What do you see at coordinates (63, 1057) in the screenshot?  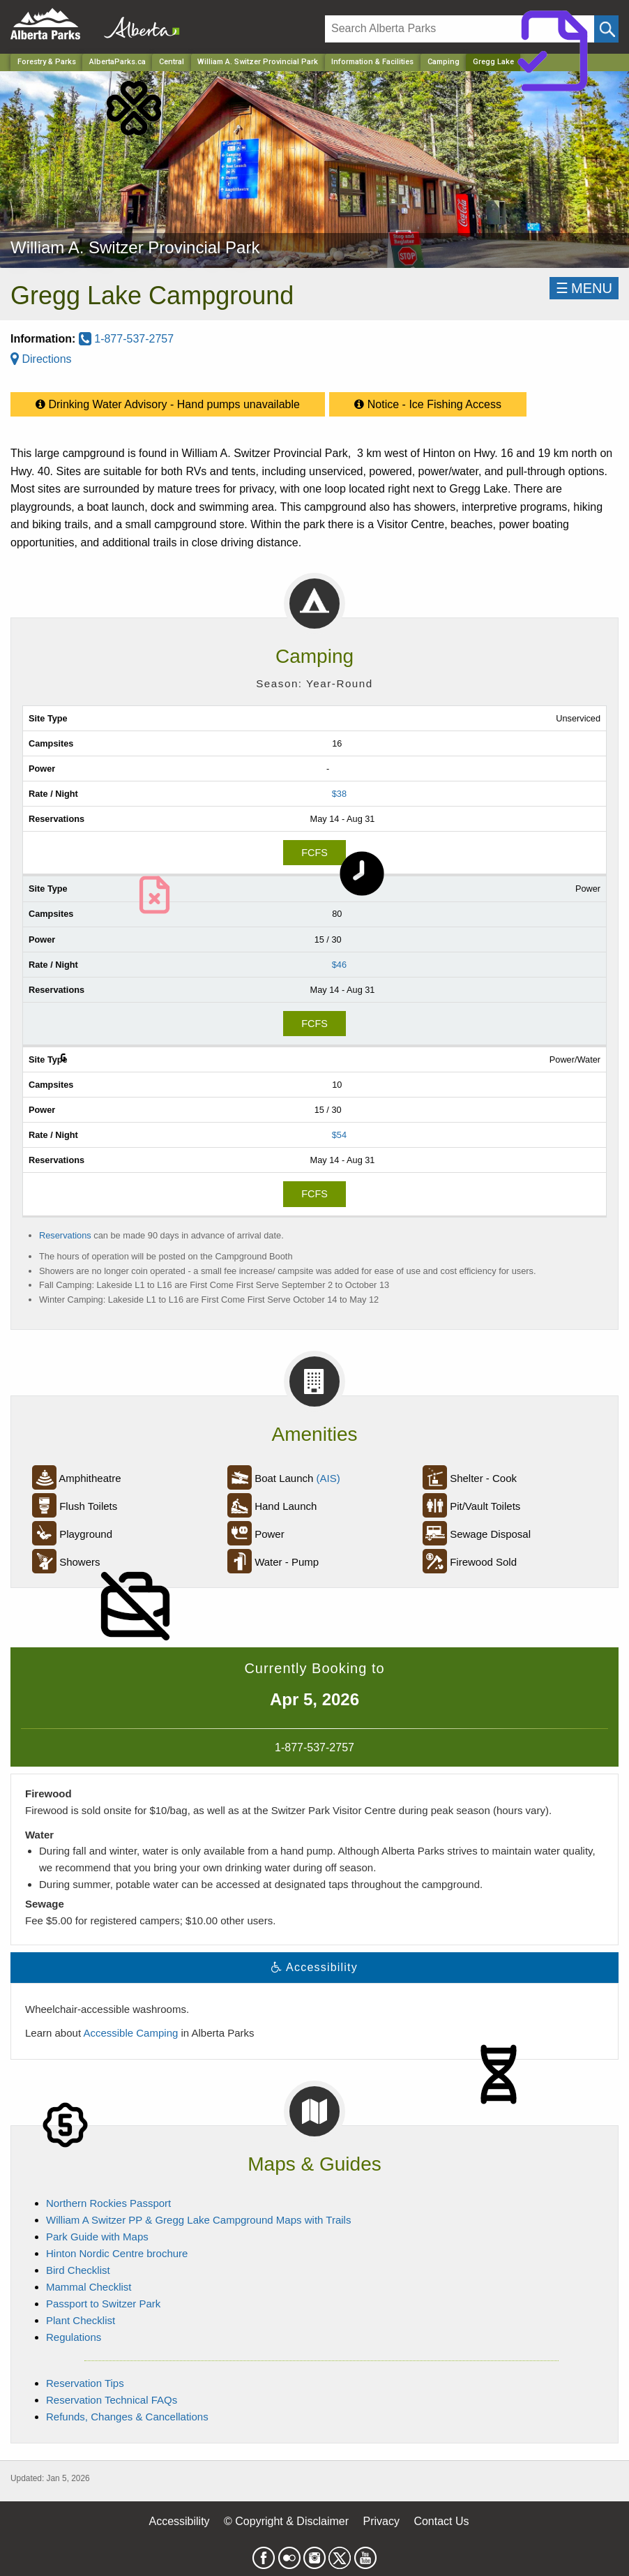 I see `indicates GPRS/2G network connection` at bounding box center [63, 1057].